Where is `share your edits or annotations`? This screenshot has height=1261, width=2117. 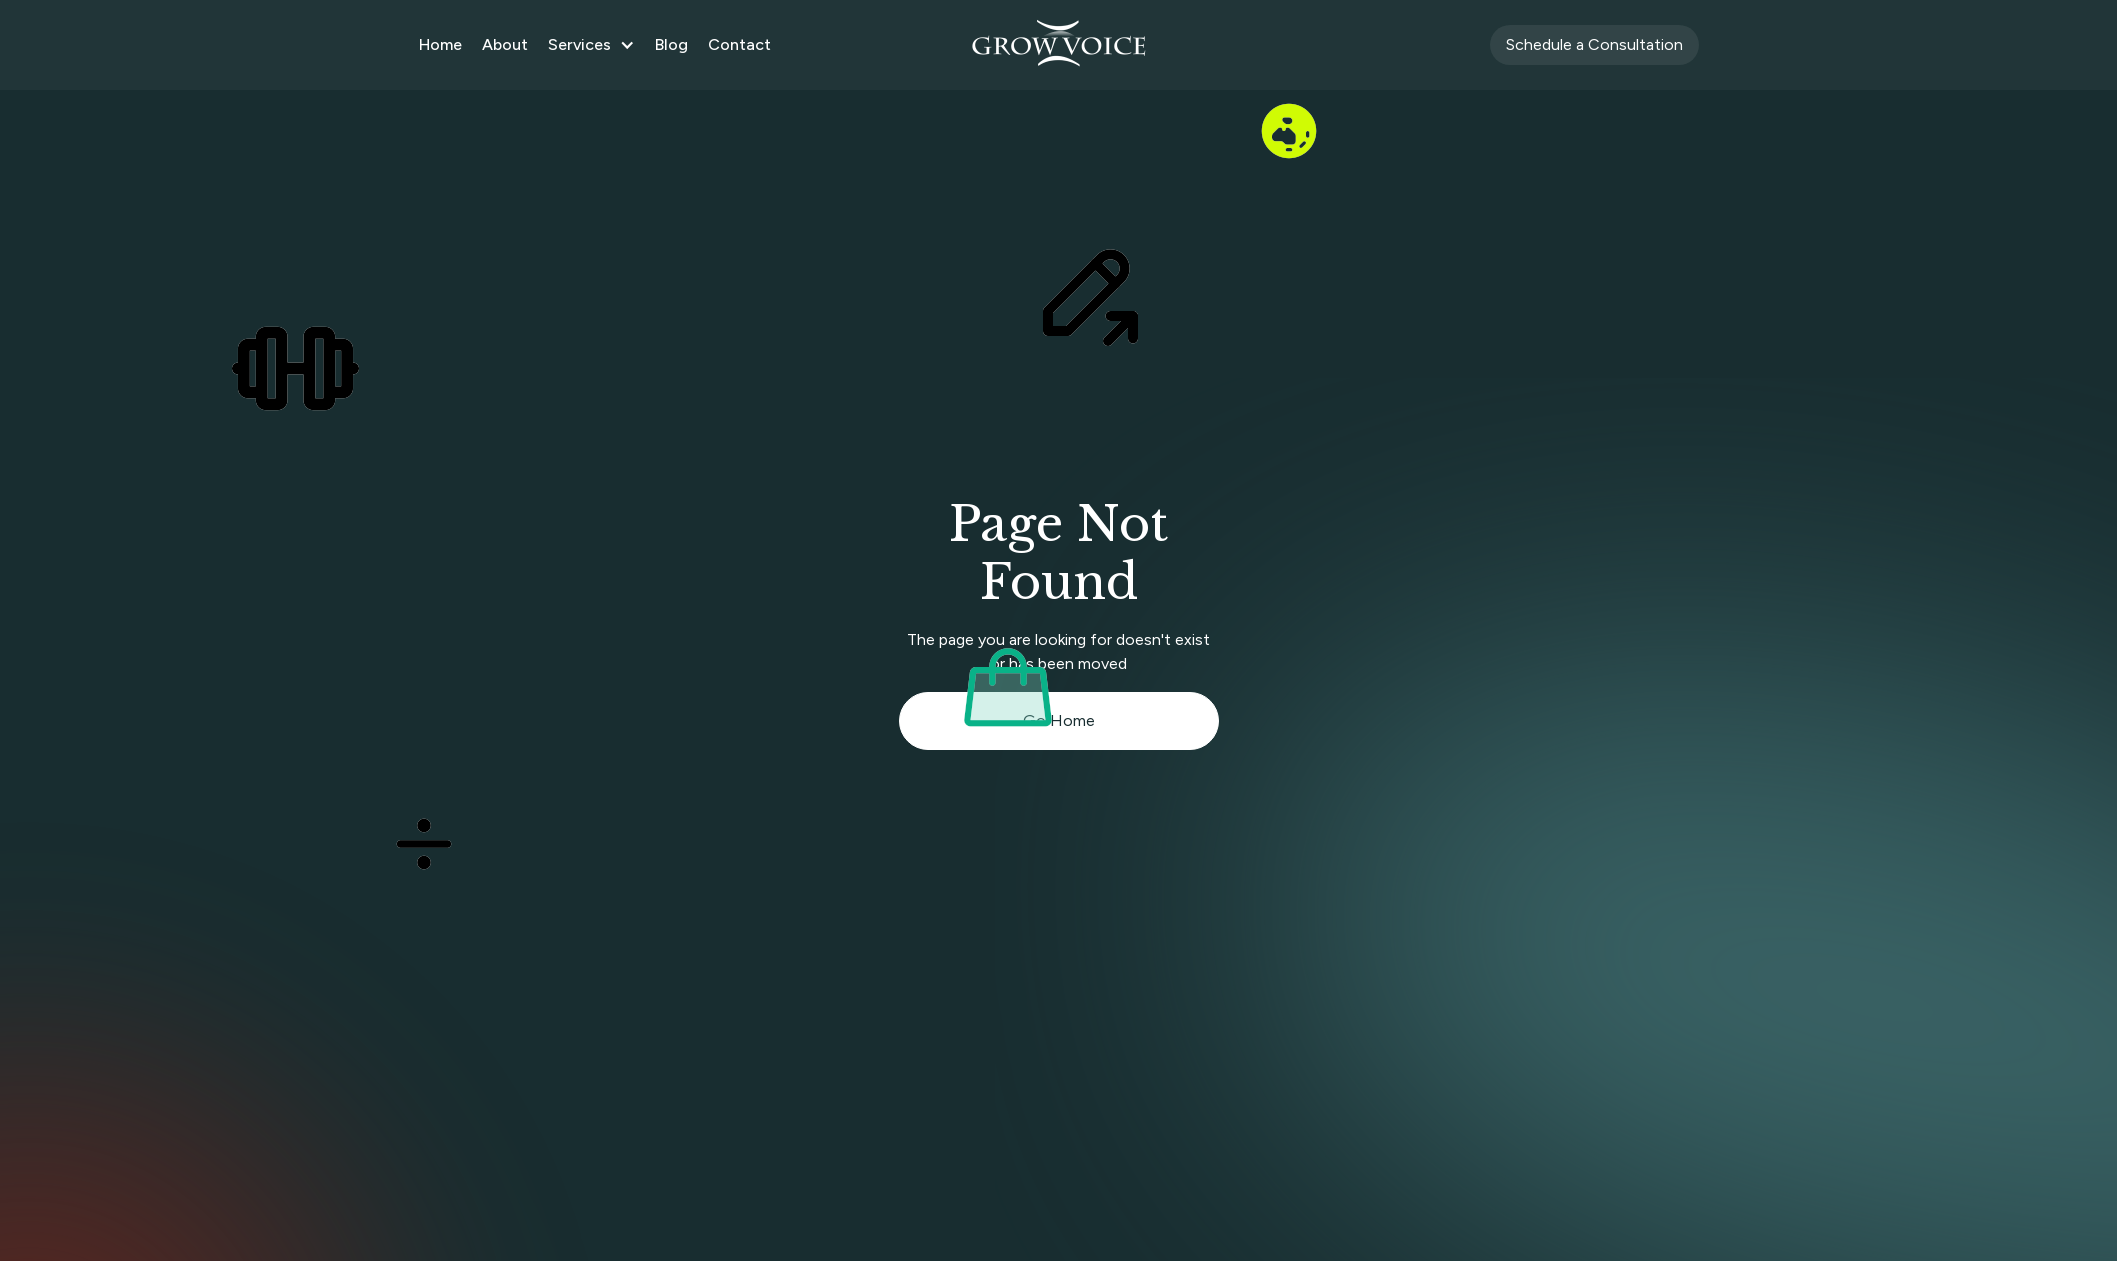
share your edits or annotations is located at coordinates (1088, 291).